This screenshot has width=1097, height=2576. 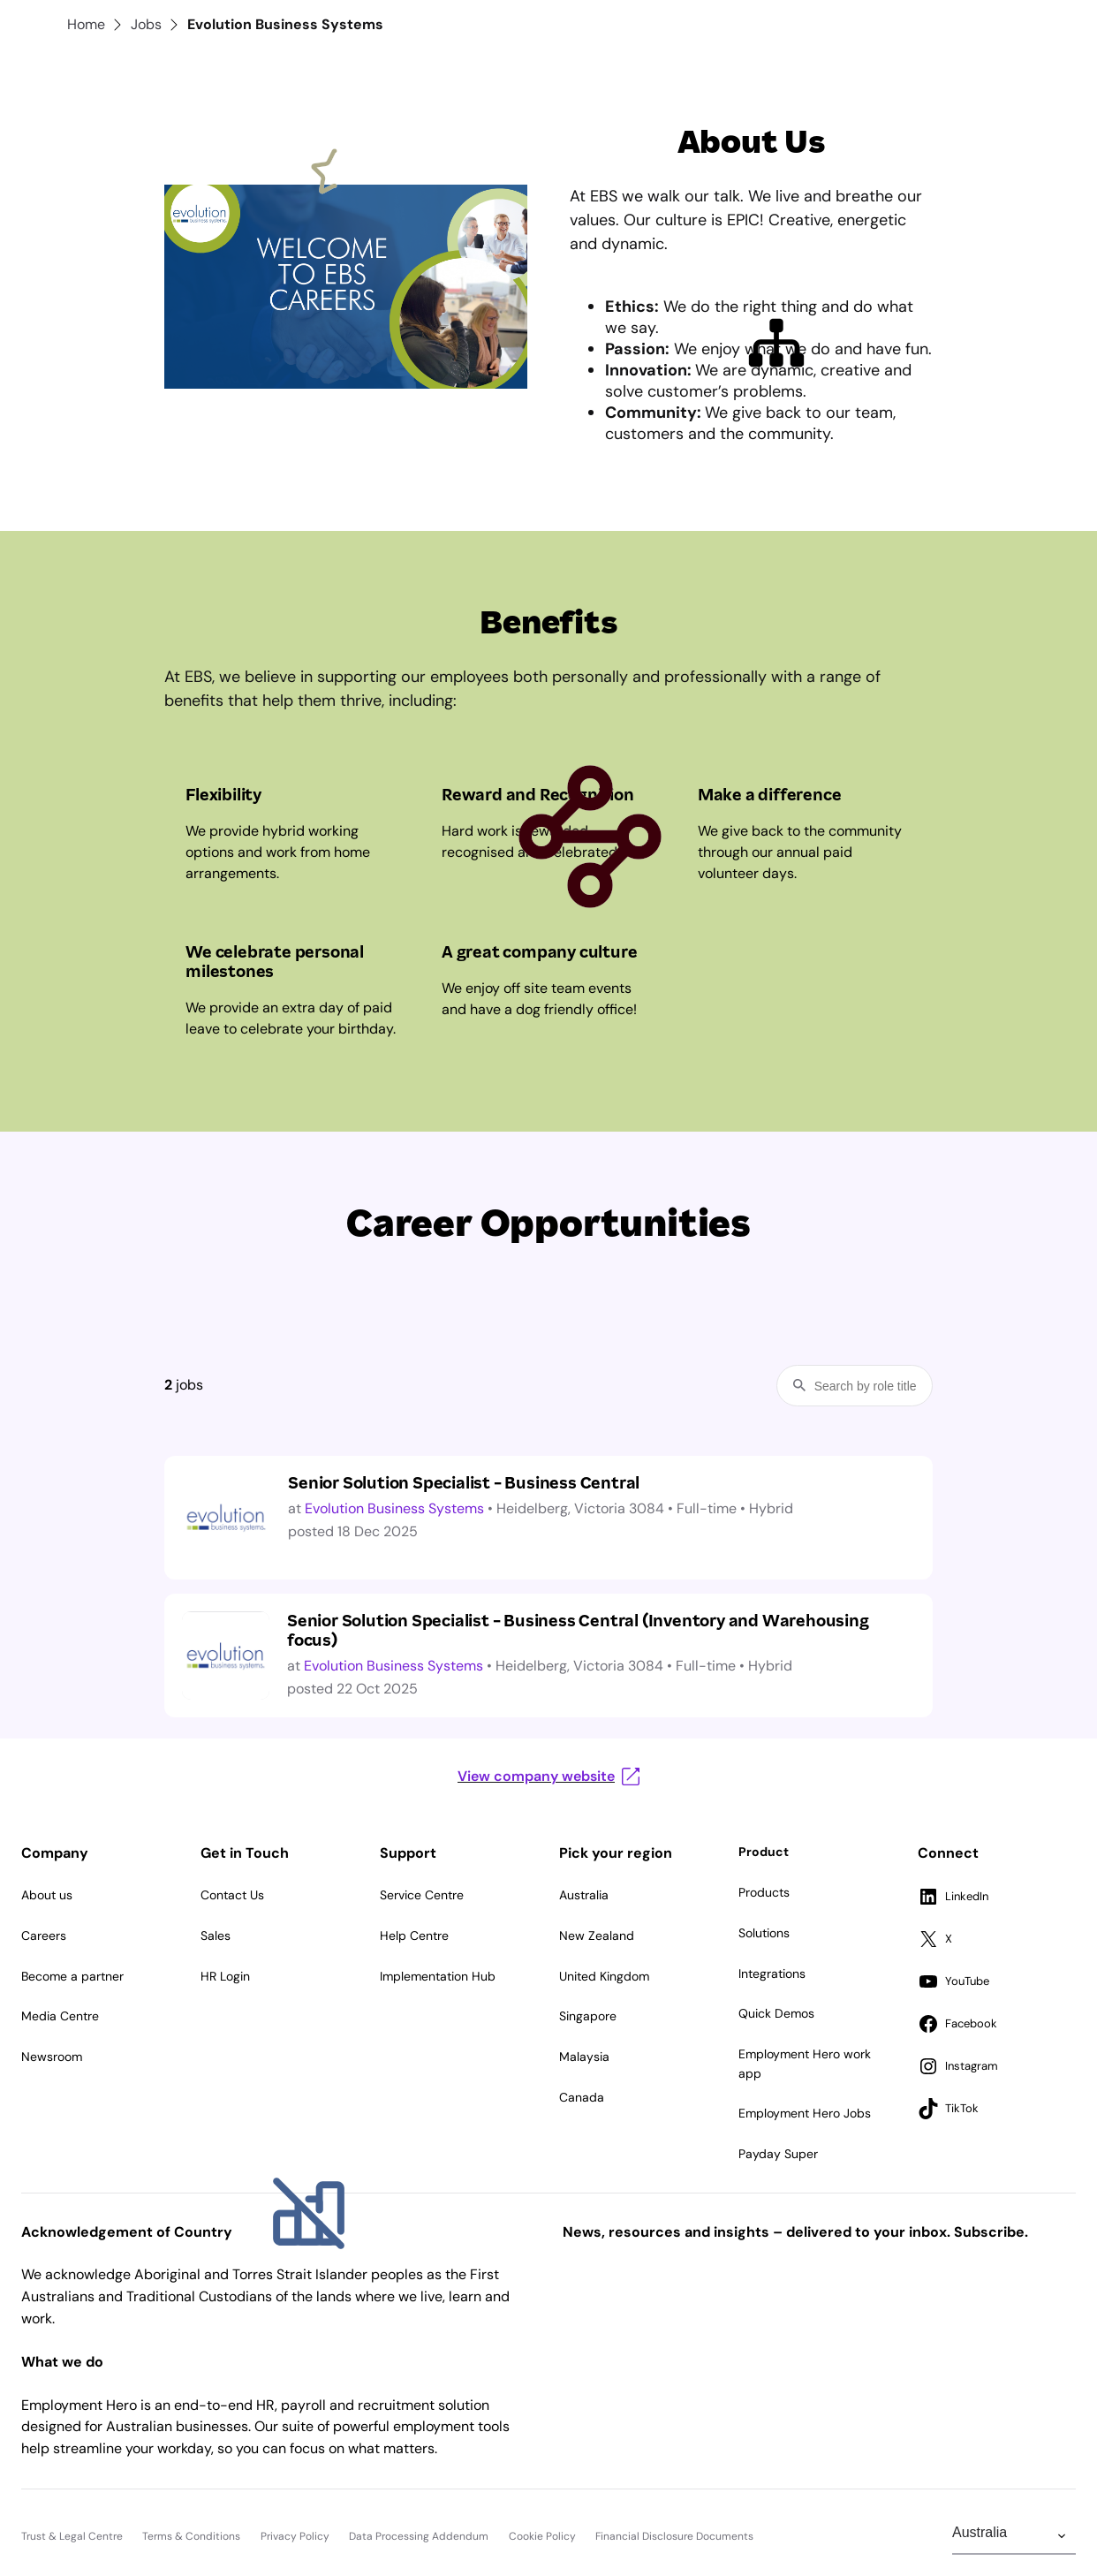 I want to click on view route waypoints or path nodes, so click(x=590, y=837).